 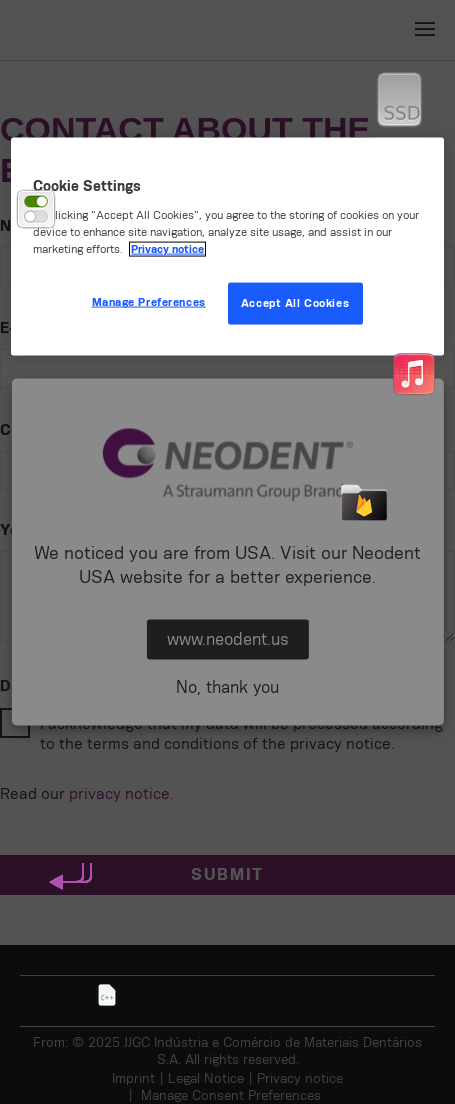 I want to click on a C++ source code file, so click(x=107, y=995).